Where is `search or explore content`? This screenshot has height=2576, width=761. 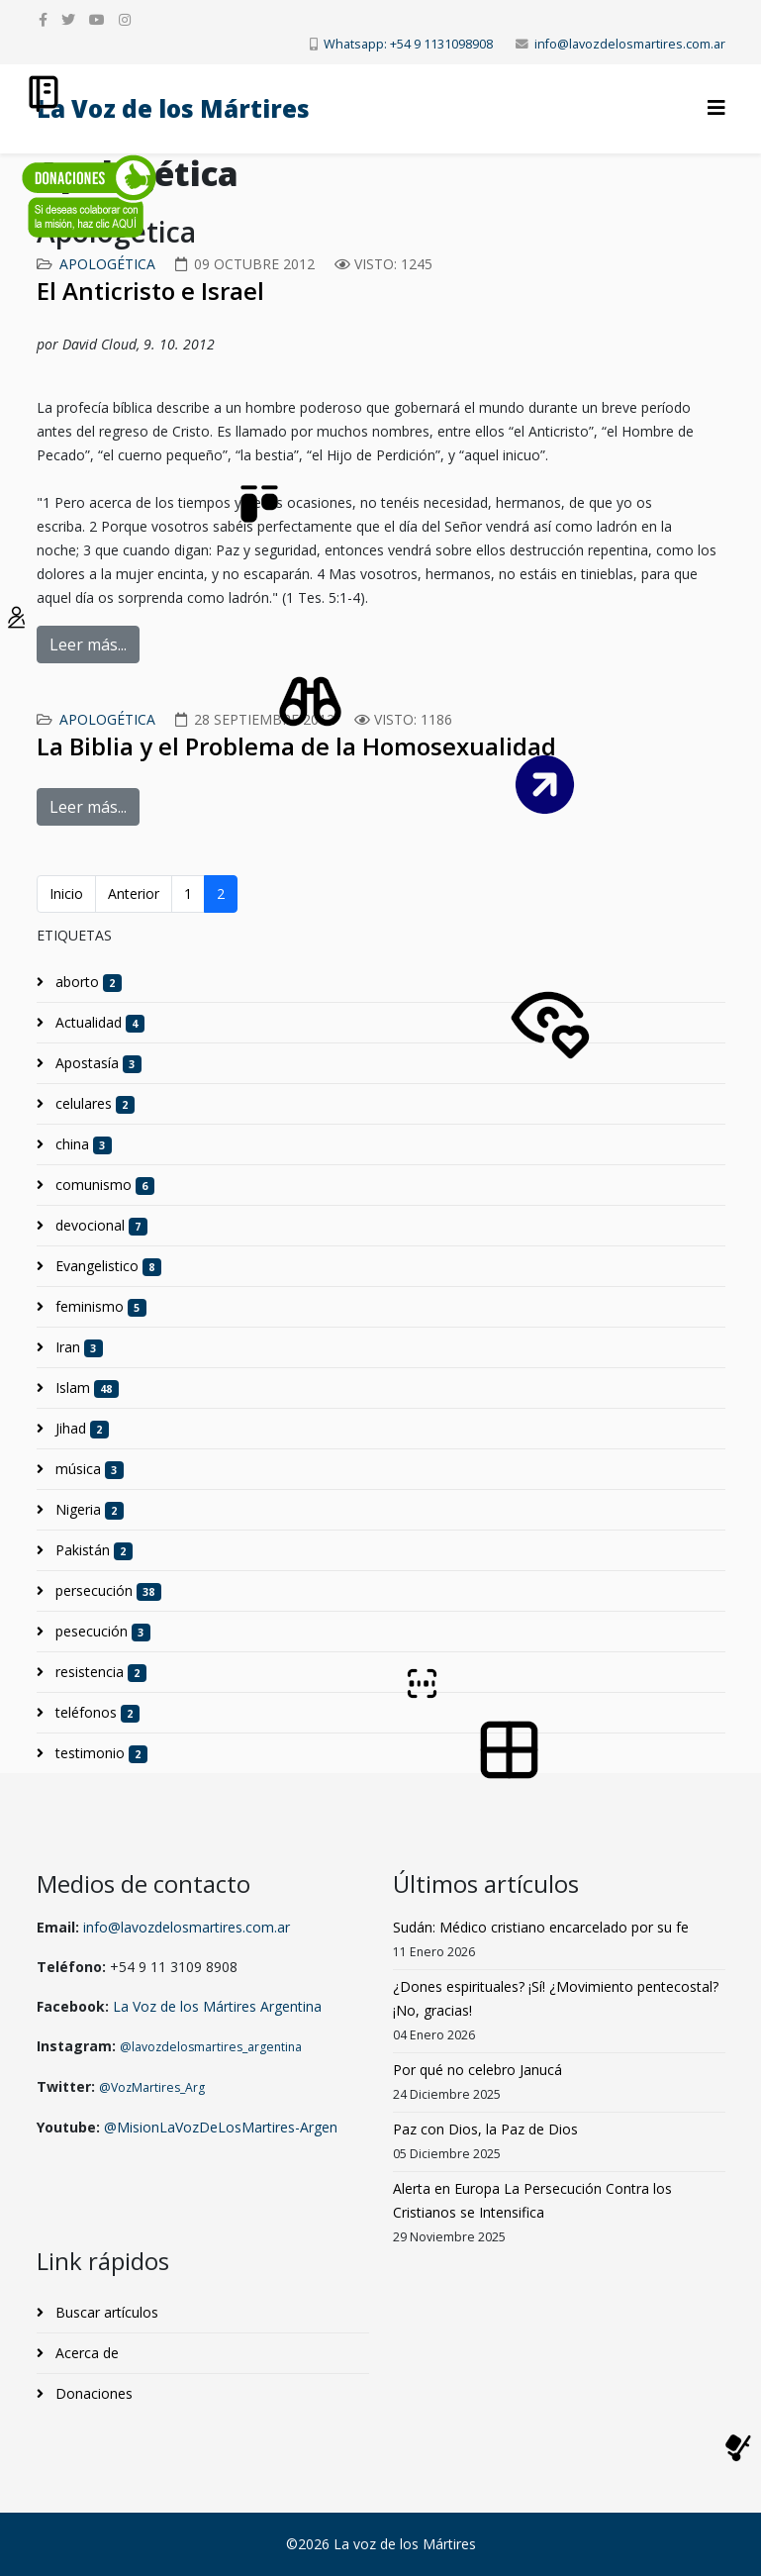
search or explore content is located at coordinates (310, 701).